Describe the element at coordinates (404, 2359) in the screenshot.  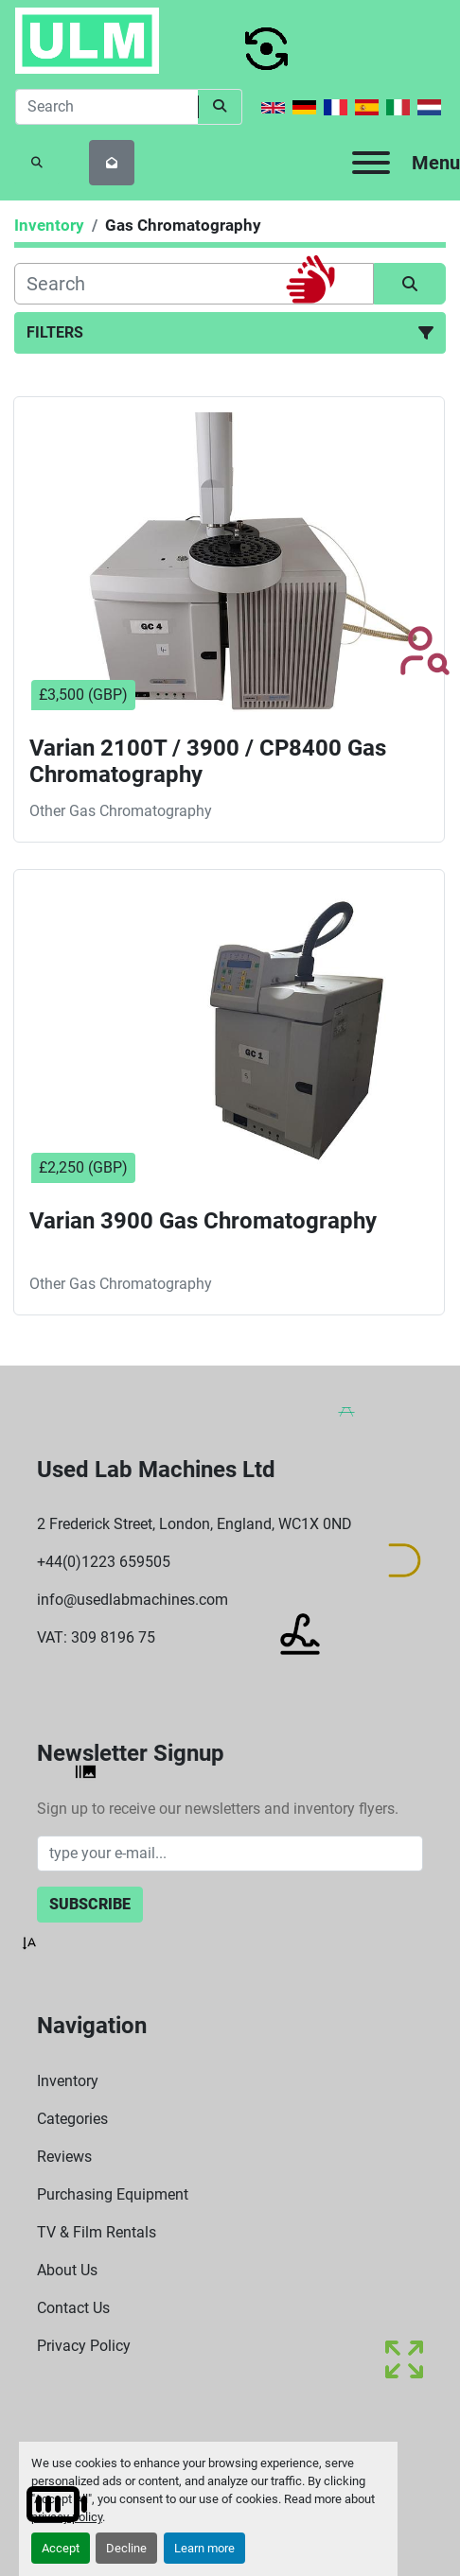
I see `expand to fullscreen mode` at that location.